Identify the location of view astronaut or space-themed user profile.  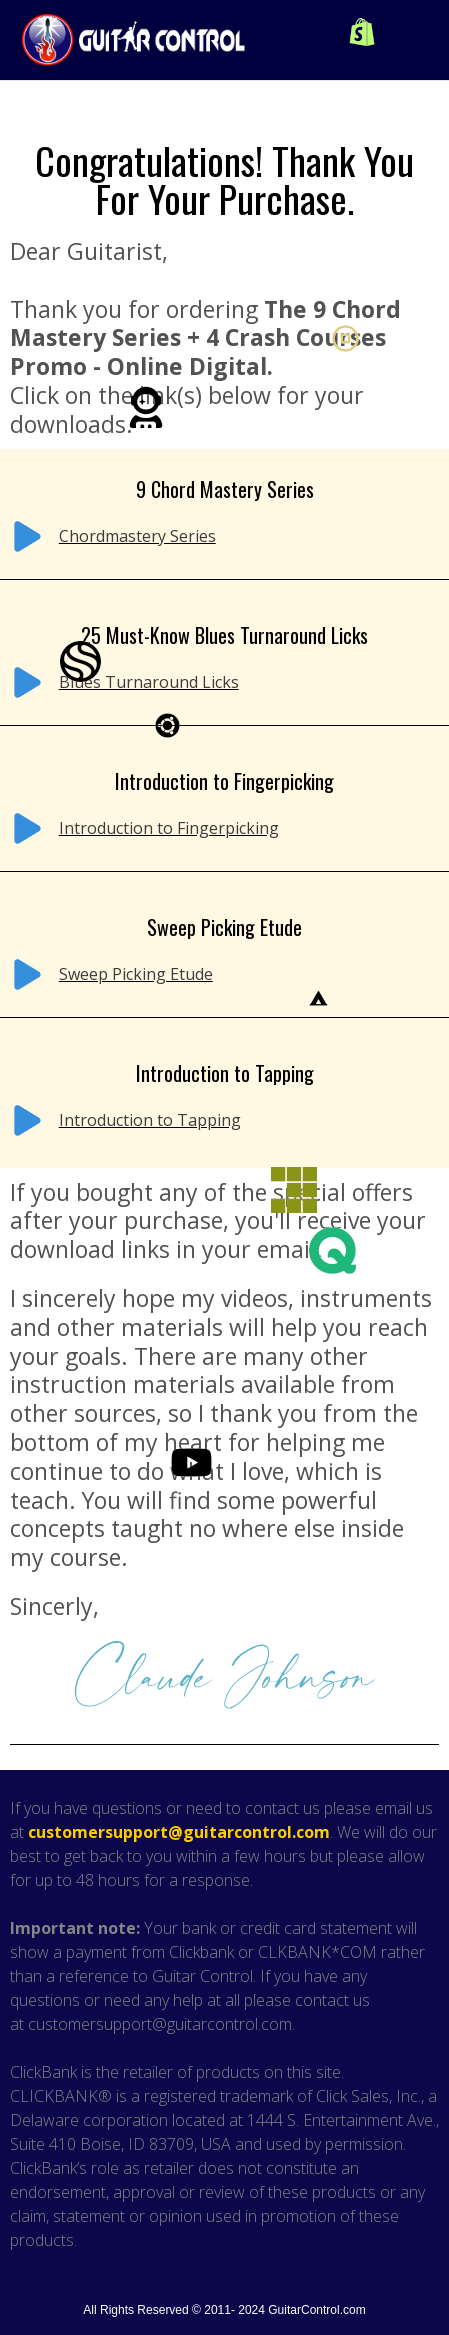
(146, 408).